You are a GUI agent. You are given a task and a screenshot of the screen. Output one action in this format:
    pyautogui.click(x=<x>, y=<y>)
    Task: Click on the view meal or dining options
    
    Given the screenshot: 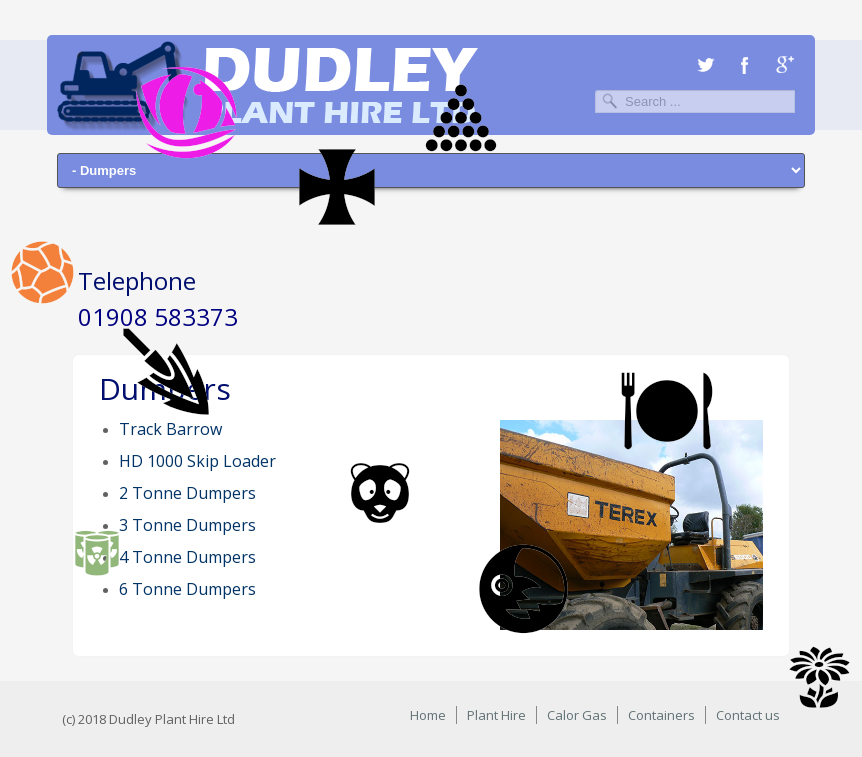 What is the action you would take?
    pyautogui.click(x=667, y=411)
    